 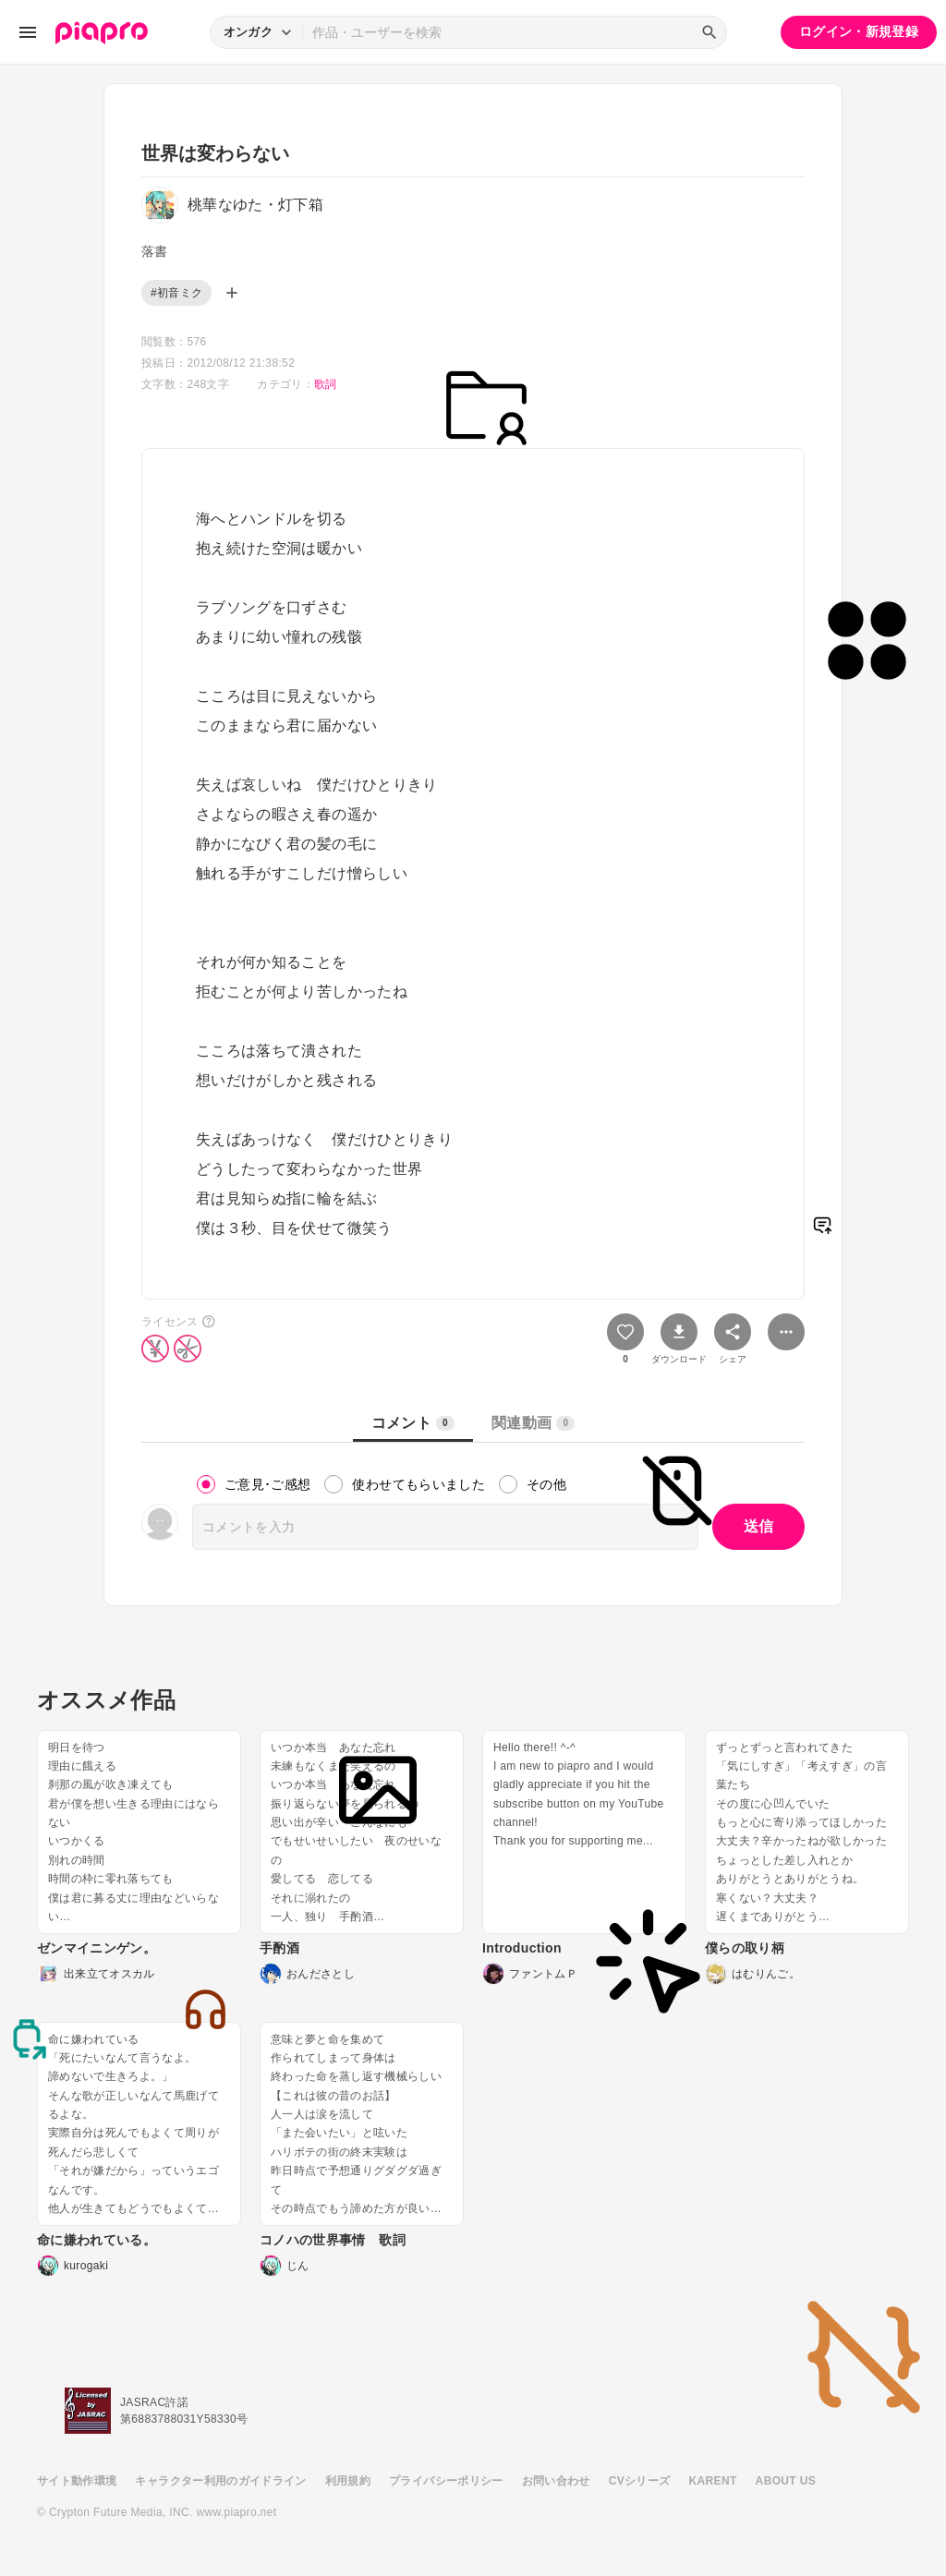 What do you see at coordinates (867, 640) in the screenshot?
I see `open app grid or launcher` at bounding box center [867, 640].